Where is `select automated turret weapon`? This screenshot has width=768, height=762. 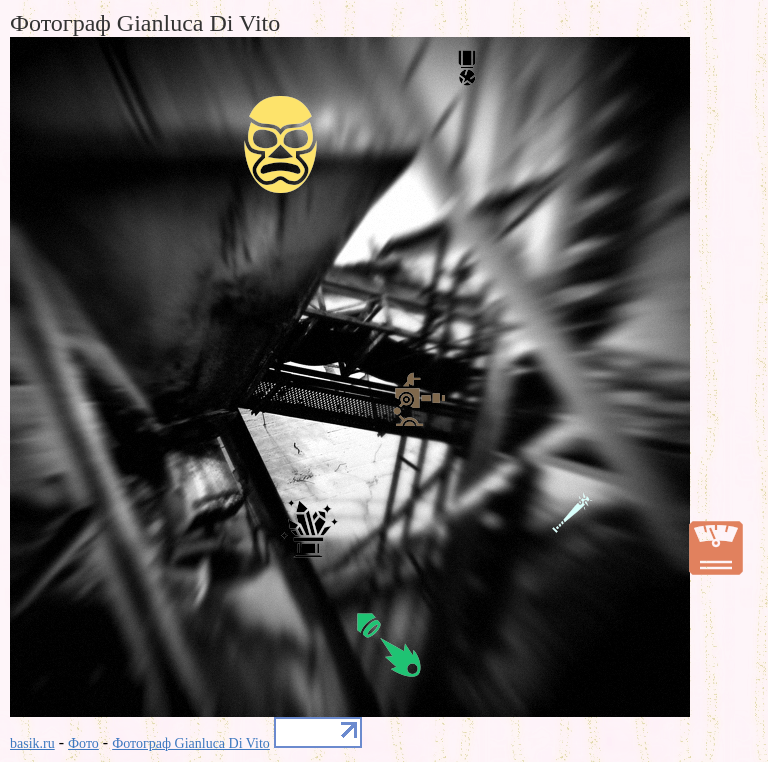
select automated turret weapon is located at coordinates (419, 399).